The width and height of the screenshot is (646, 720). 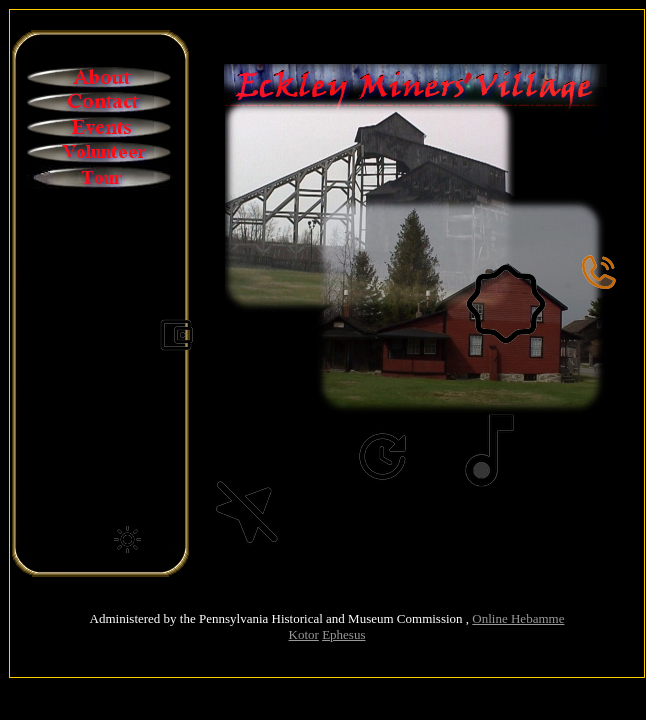 I want to click on access your wallet or payment methods, so click(x=176, y=335).